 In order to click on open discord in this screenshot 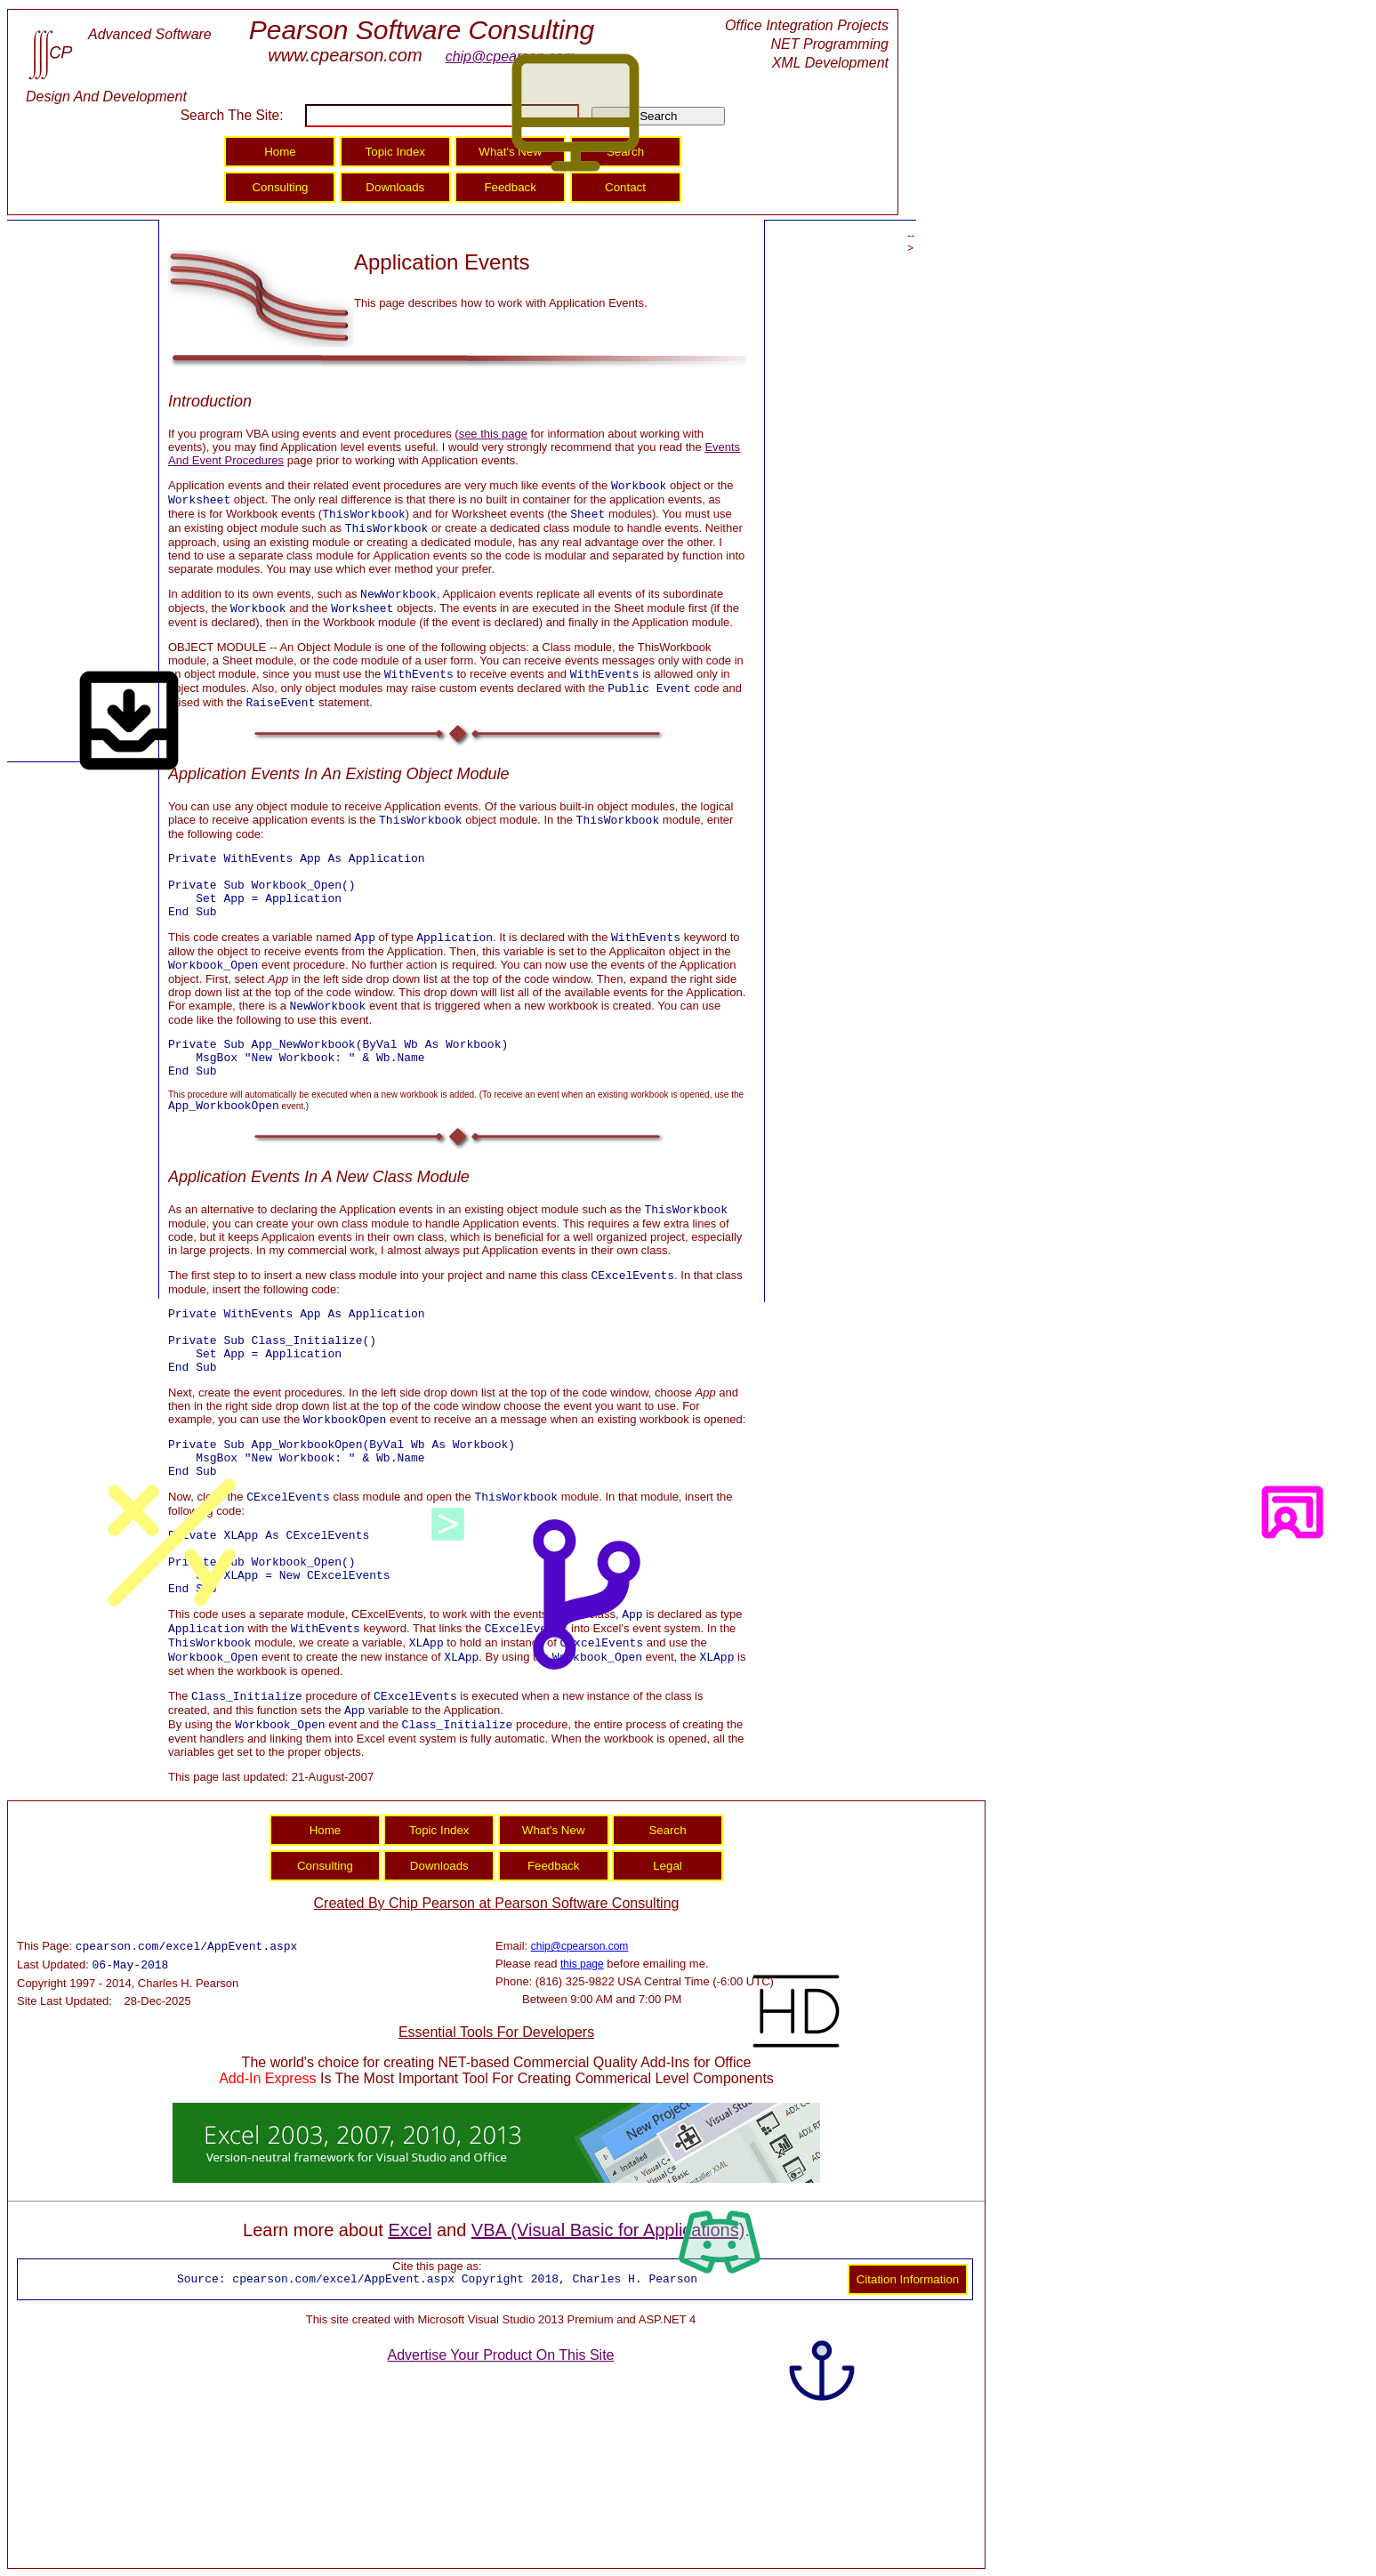, I will do `click(720, 2241)`.